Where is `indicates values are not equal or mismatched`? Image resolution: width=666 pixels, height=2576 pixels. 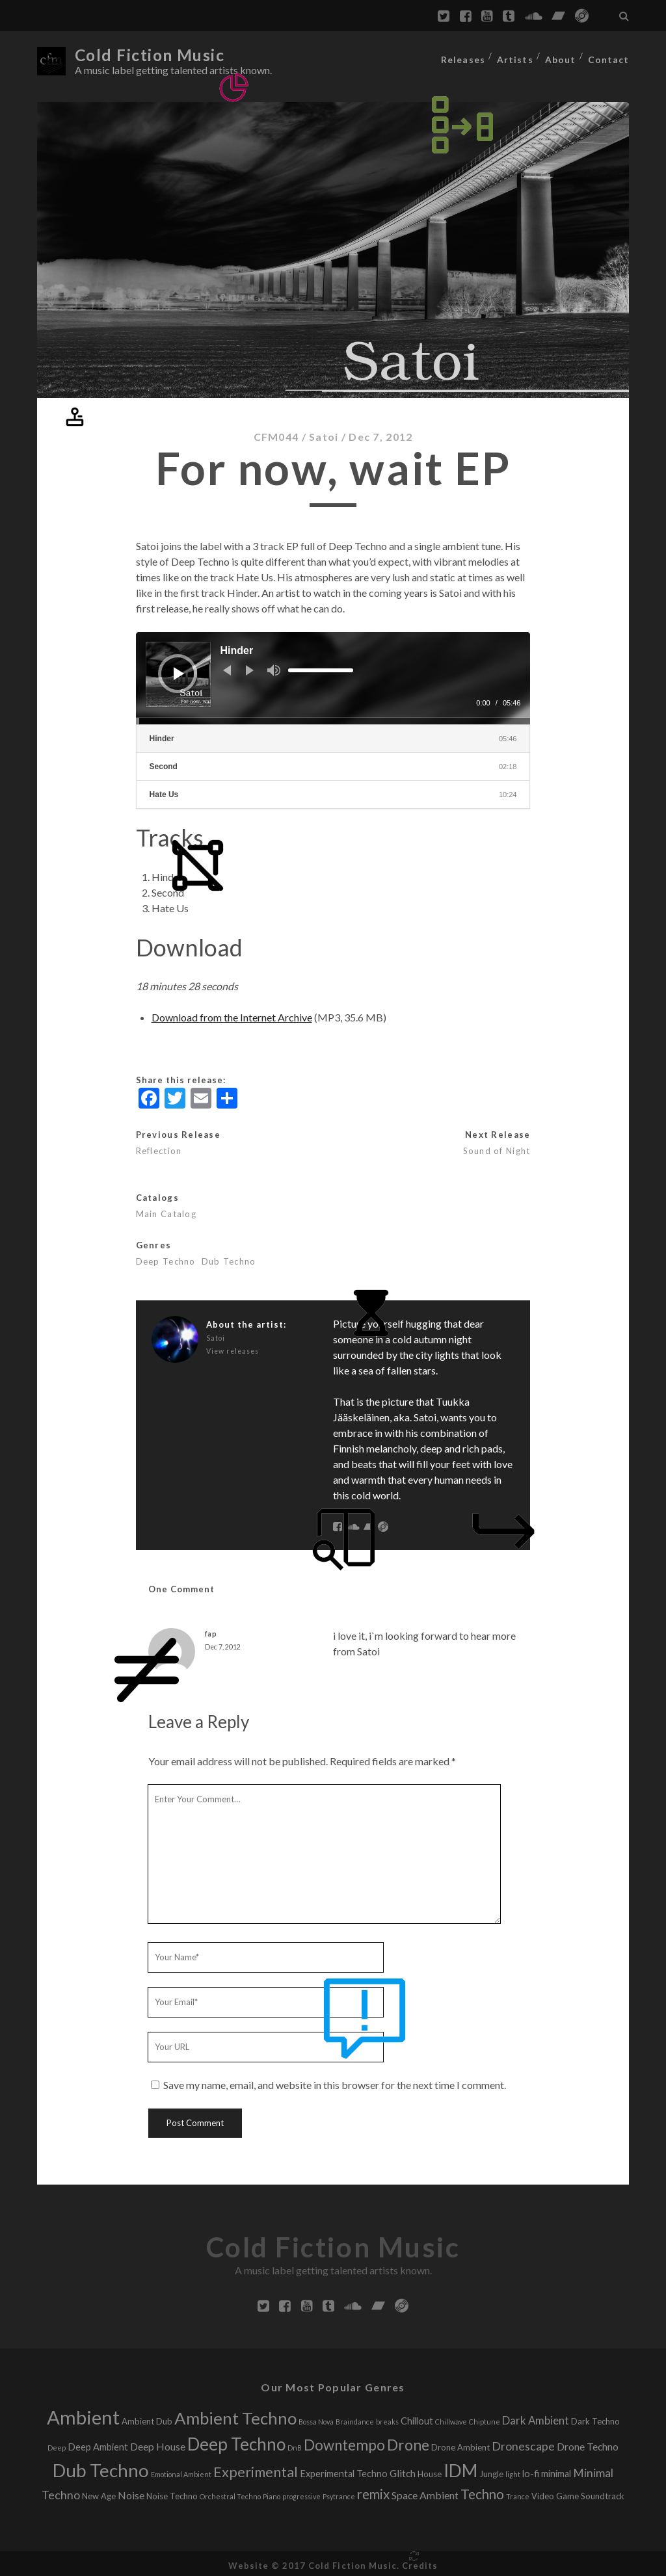 indicates values are not equal or mismatched is located at coordinates (146, 1670).